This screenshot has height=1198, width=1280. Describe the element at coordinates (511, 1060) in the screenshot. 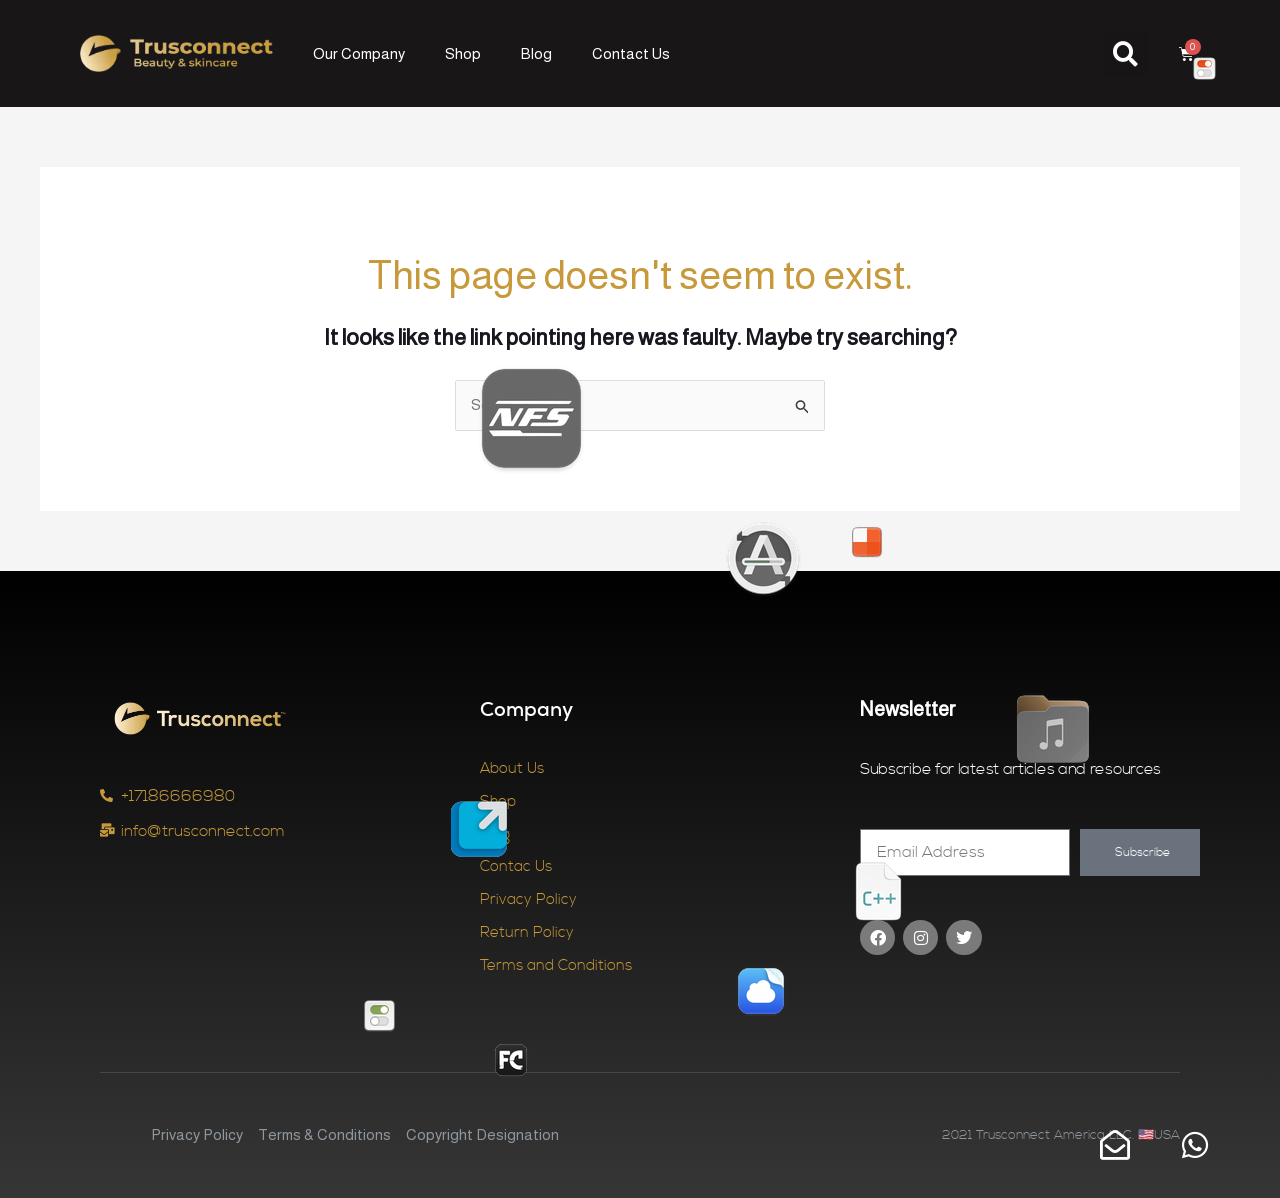

I see `launch Far Cry game` at that location.